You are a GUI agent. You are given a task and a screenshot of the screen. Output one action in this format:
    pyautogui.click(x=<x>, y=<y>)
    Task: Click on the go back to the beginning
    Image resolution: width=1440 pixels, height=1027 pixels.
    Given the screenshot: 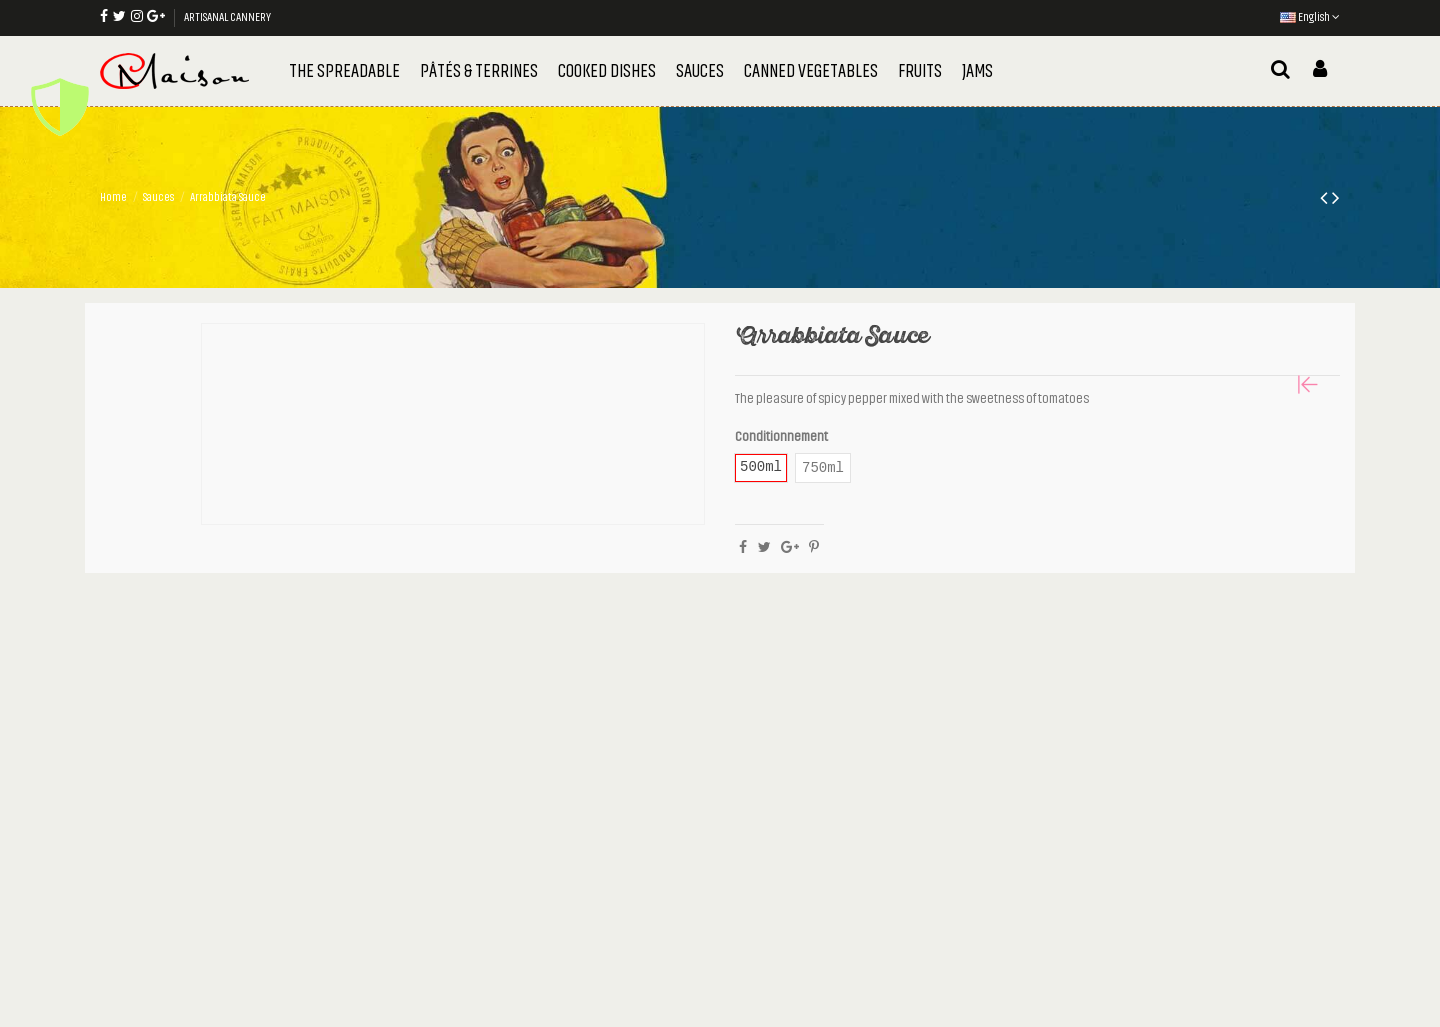 What is the action you would take?
    pyautogui.click(x=1307, y=384)
    